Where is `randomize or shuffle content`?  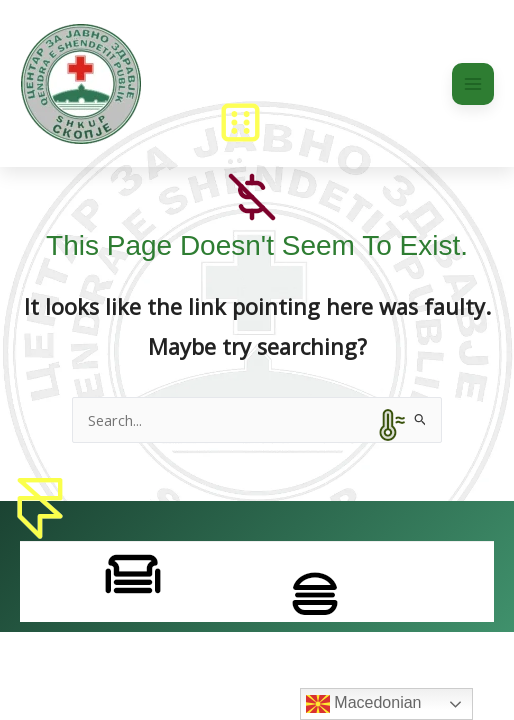
randomize or shuffle content is located at coordinates (240, 122).